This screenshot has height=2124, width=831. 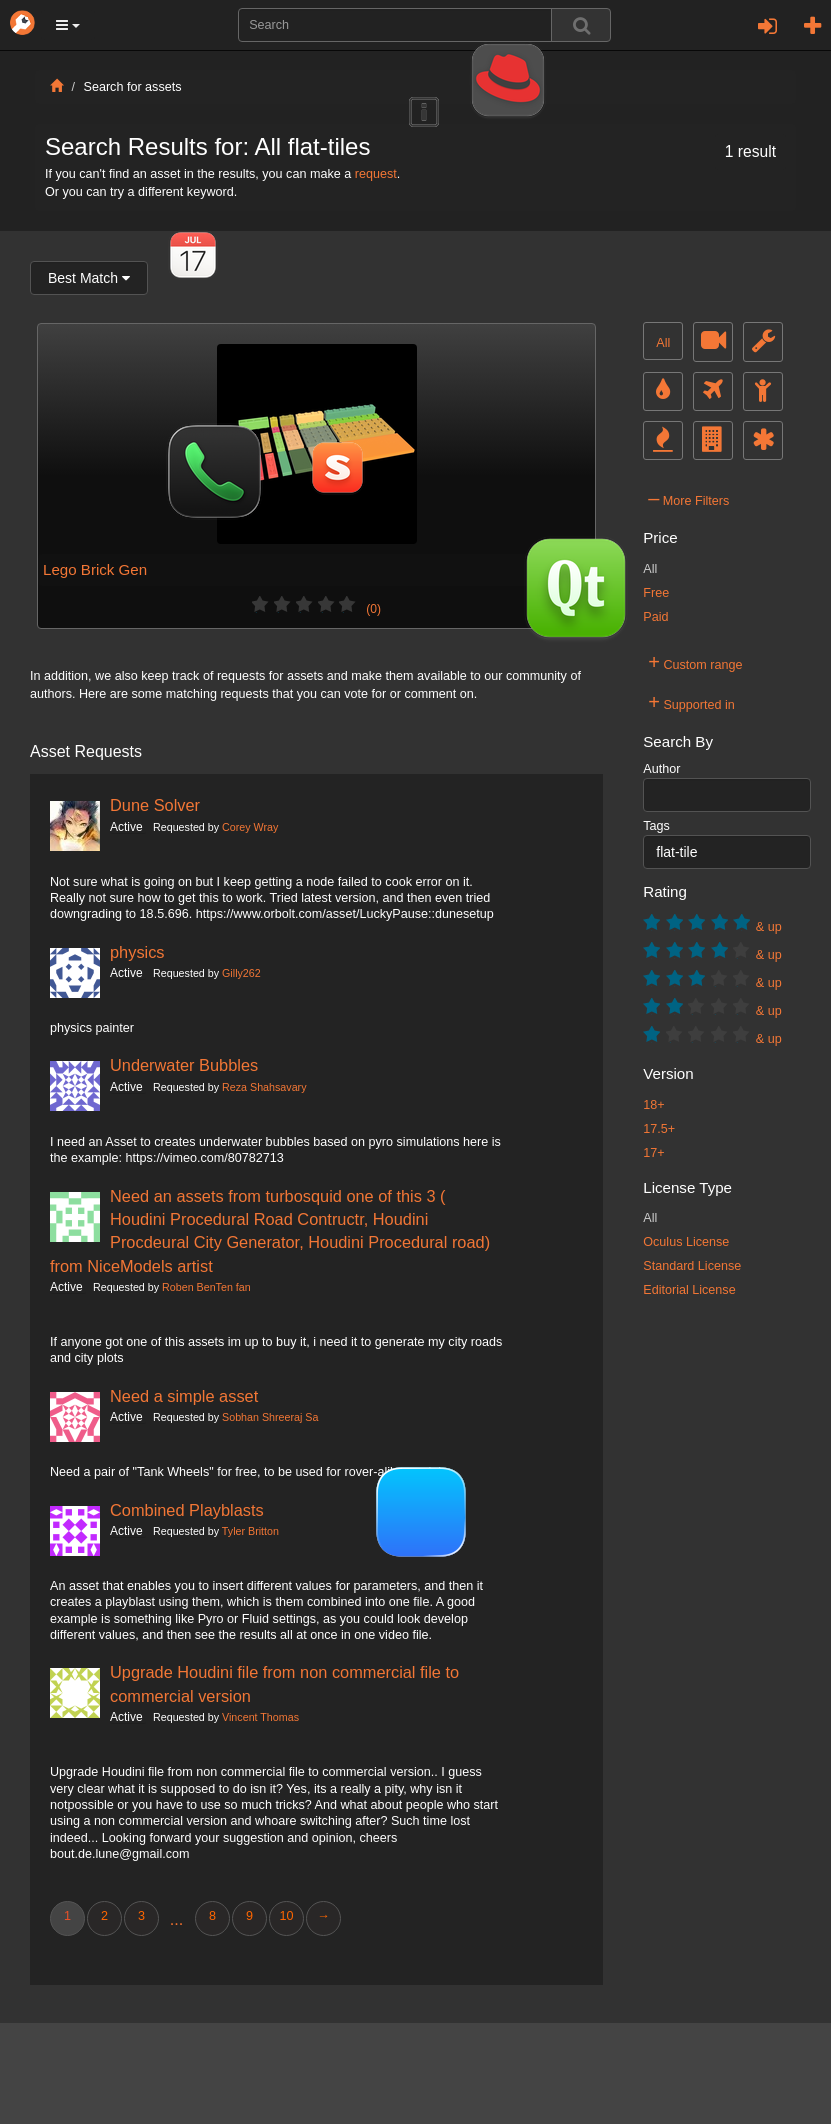 I want to click on open Red Hat Enterprise Linux application, so click(x=508, y=80).